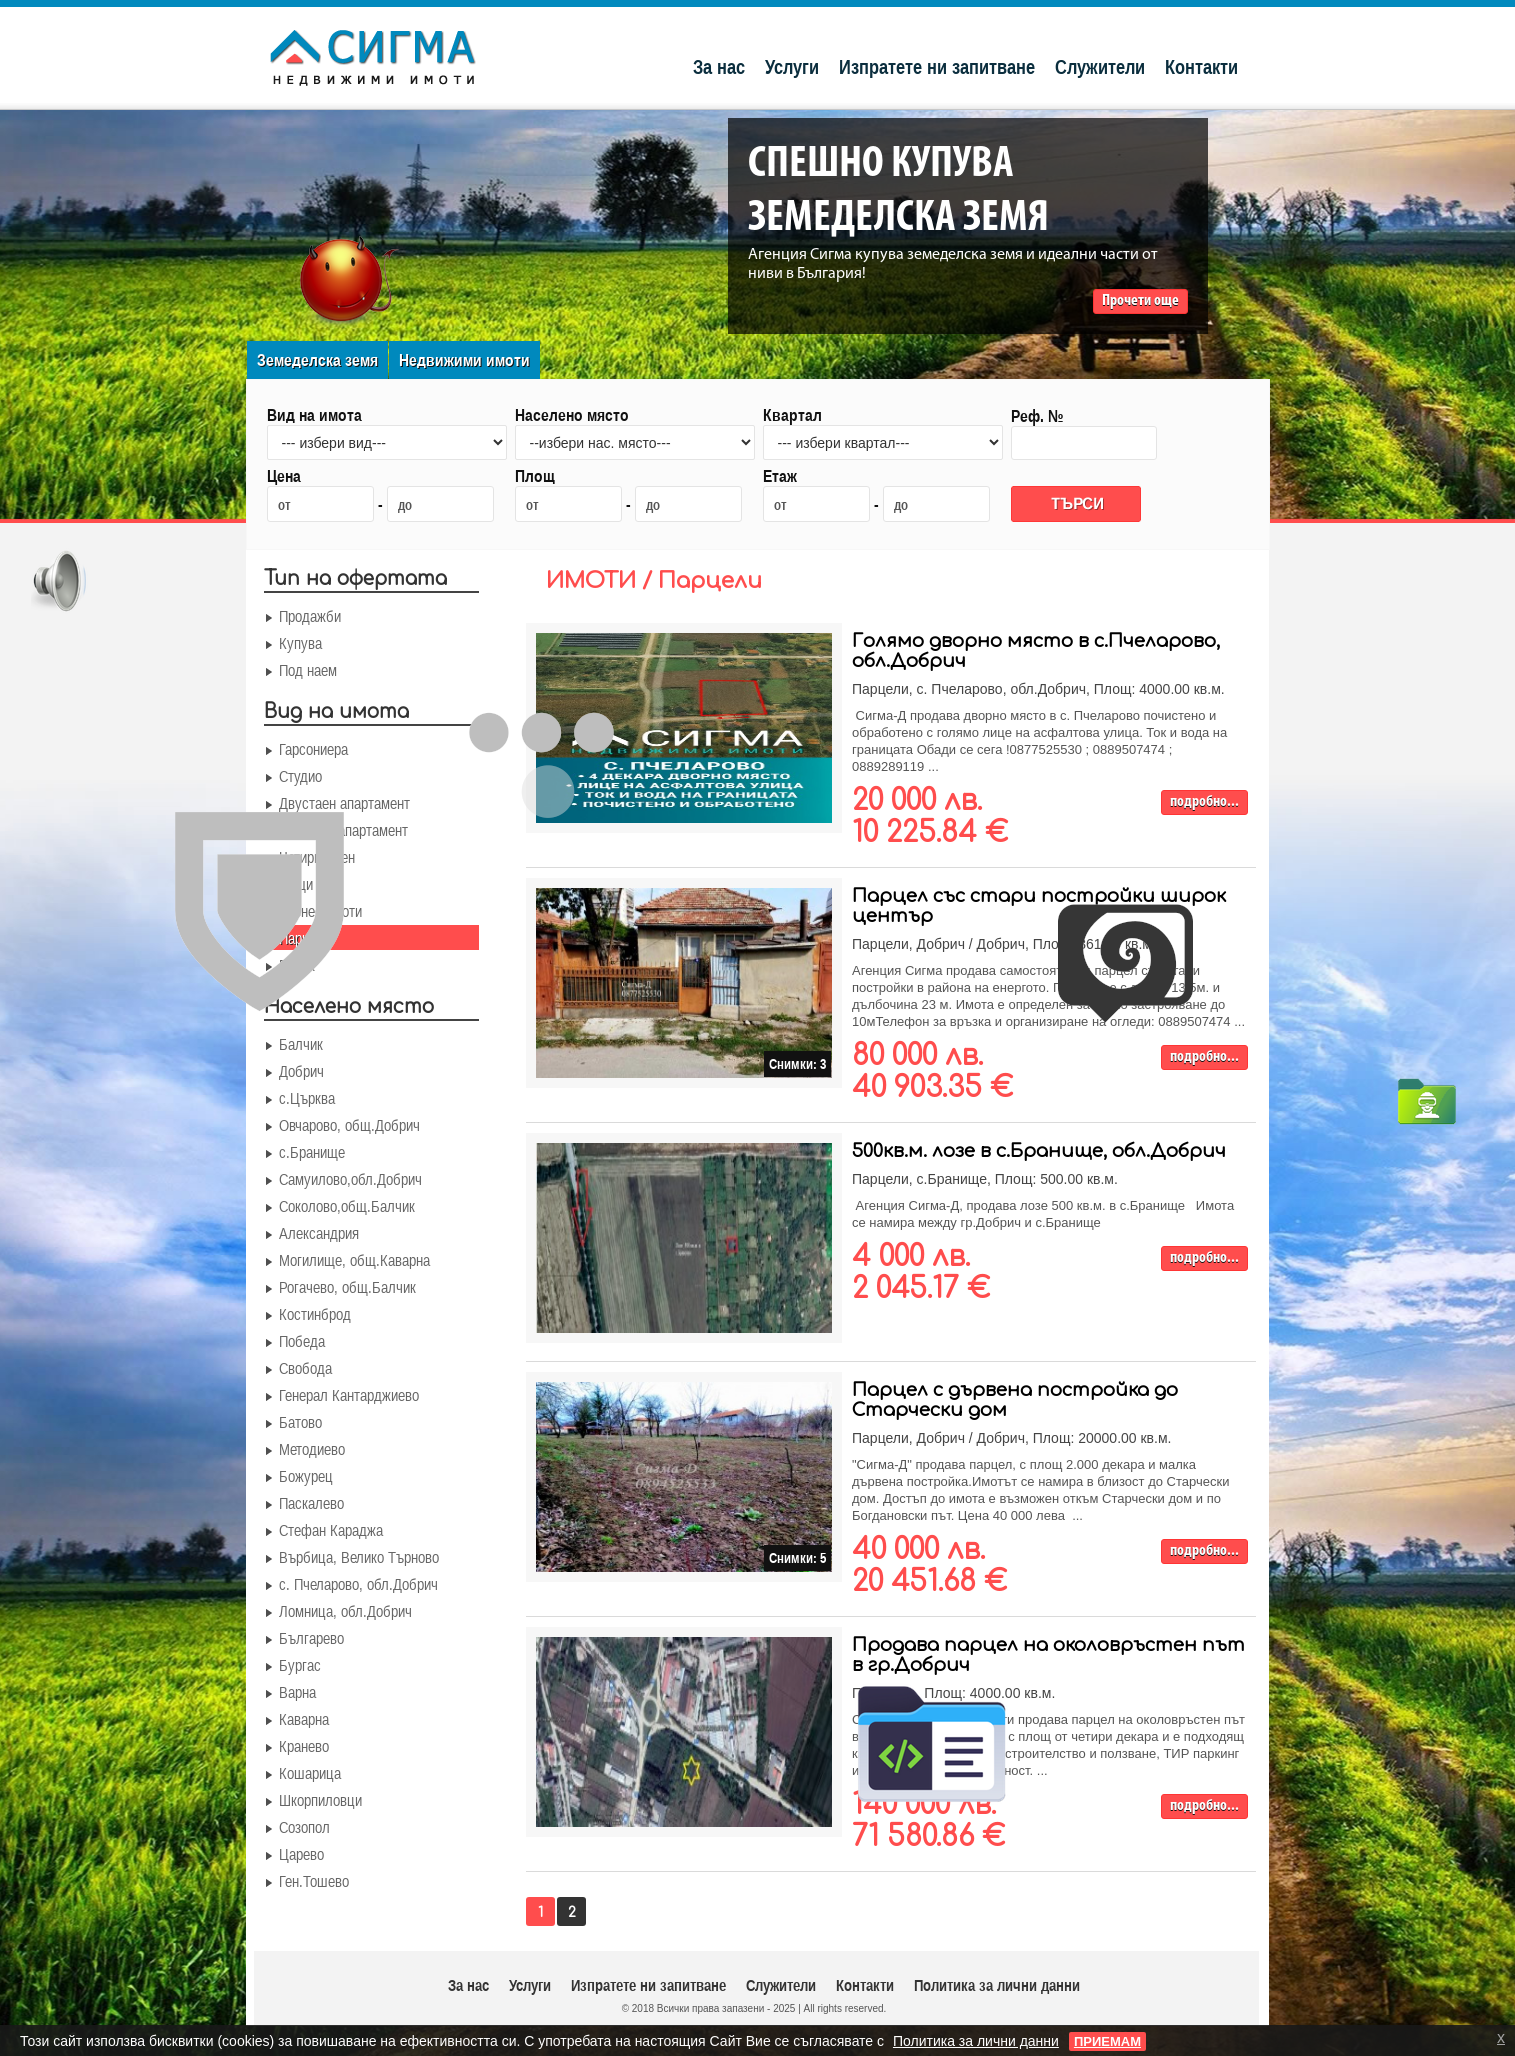 The height and width of the screenshot is (2056, 1515). What do you see at coordinates (548, 726) in the screenshot?
I see `searching for available wireless networks` at bounding box center [548, 726].